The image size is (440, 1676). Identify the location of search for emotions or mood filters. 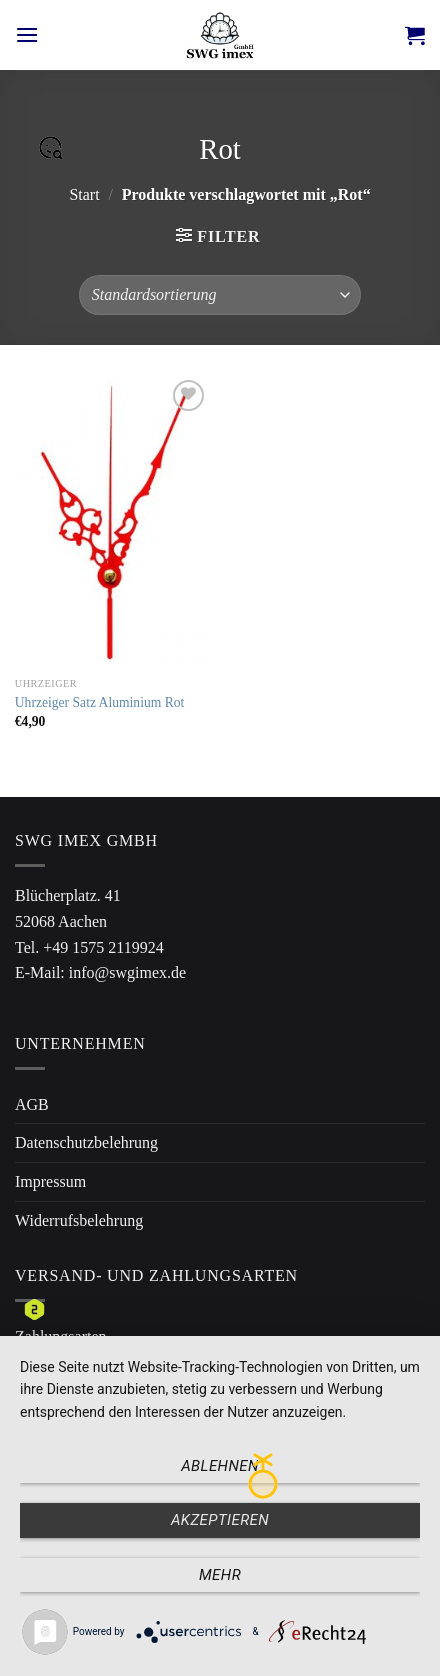
(50, 147).